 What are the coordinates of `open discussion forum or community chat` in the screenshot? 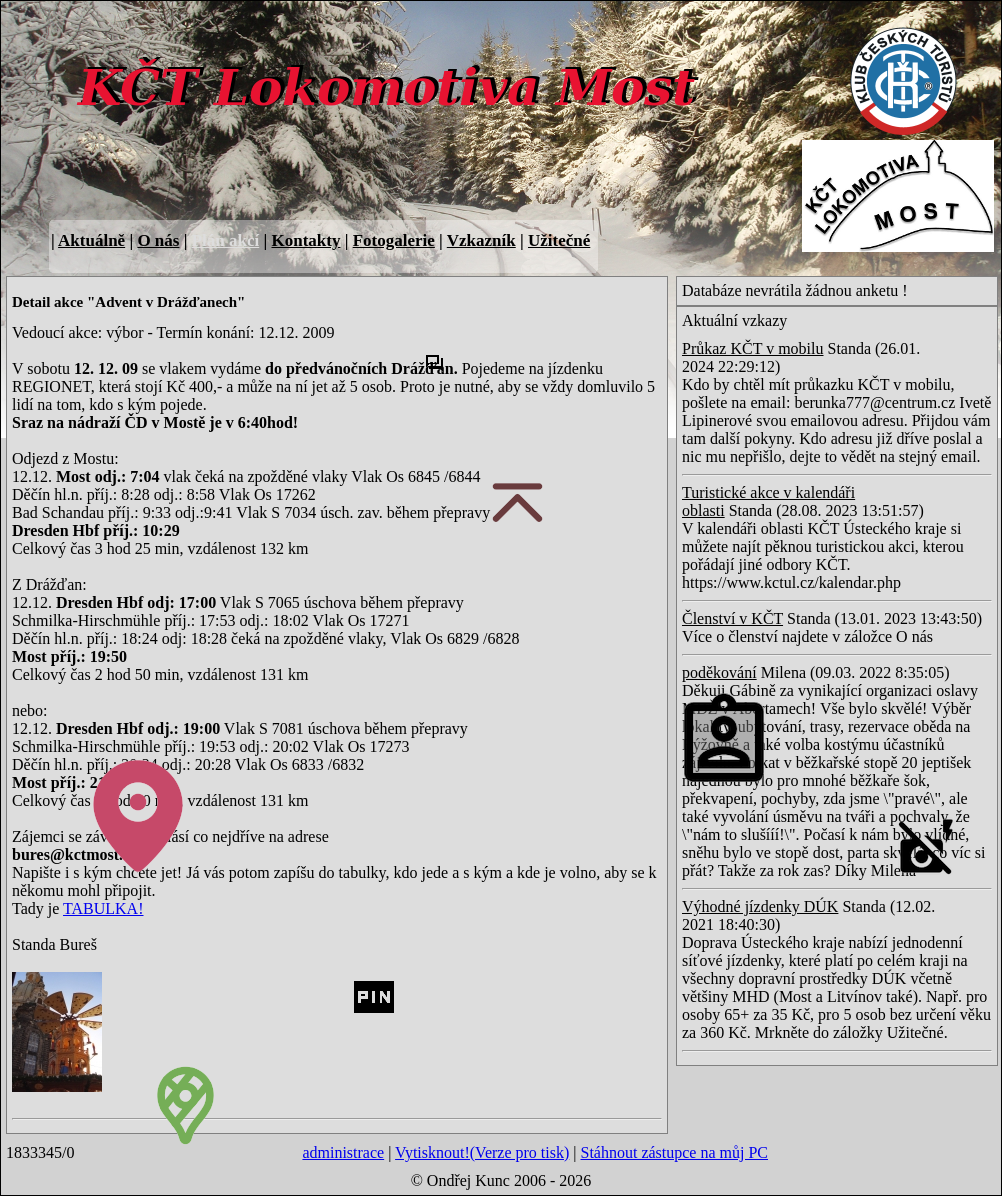 It's located at (434, 363).